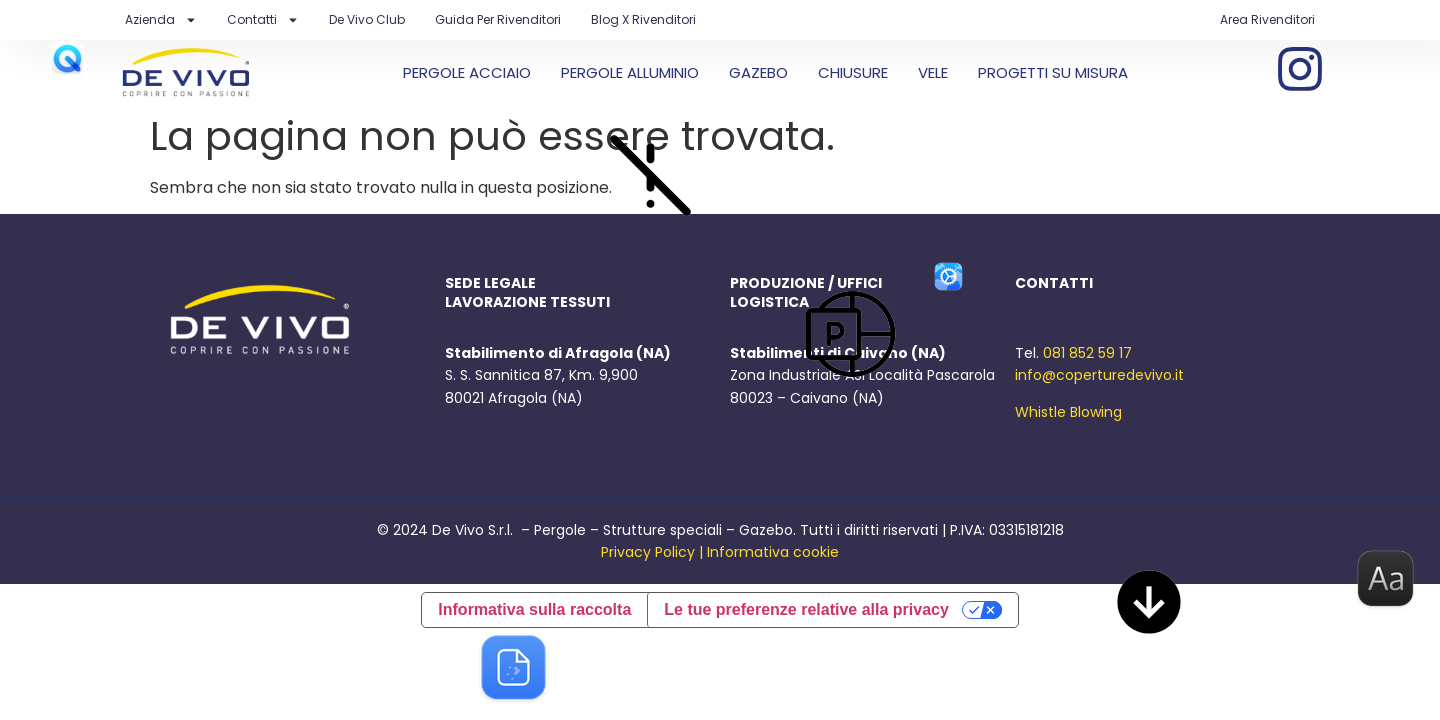 The image size is (1440, 720). Describe the element at coordinates (67, 58) in the screenshot. I see `open SMPlayer media player` at that location.